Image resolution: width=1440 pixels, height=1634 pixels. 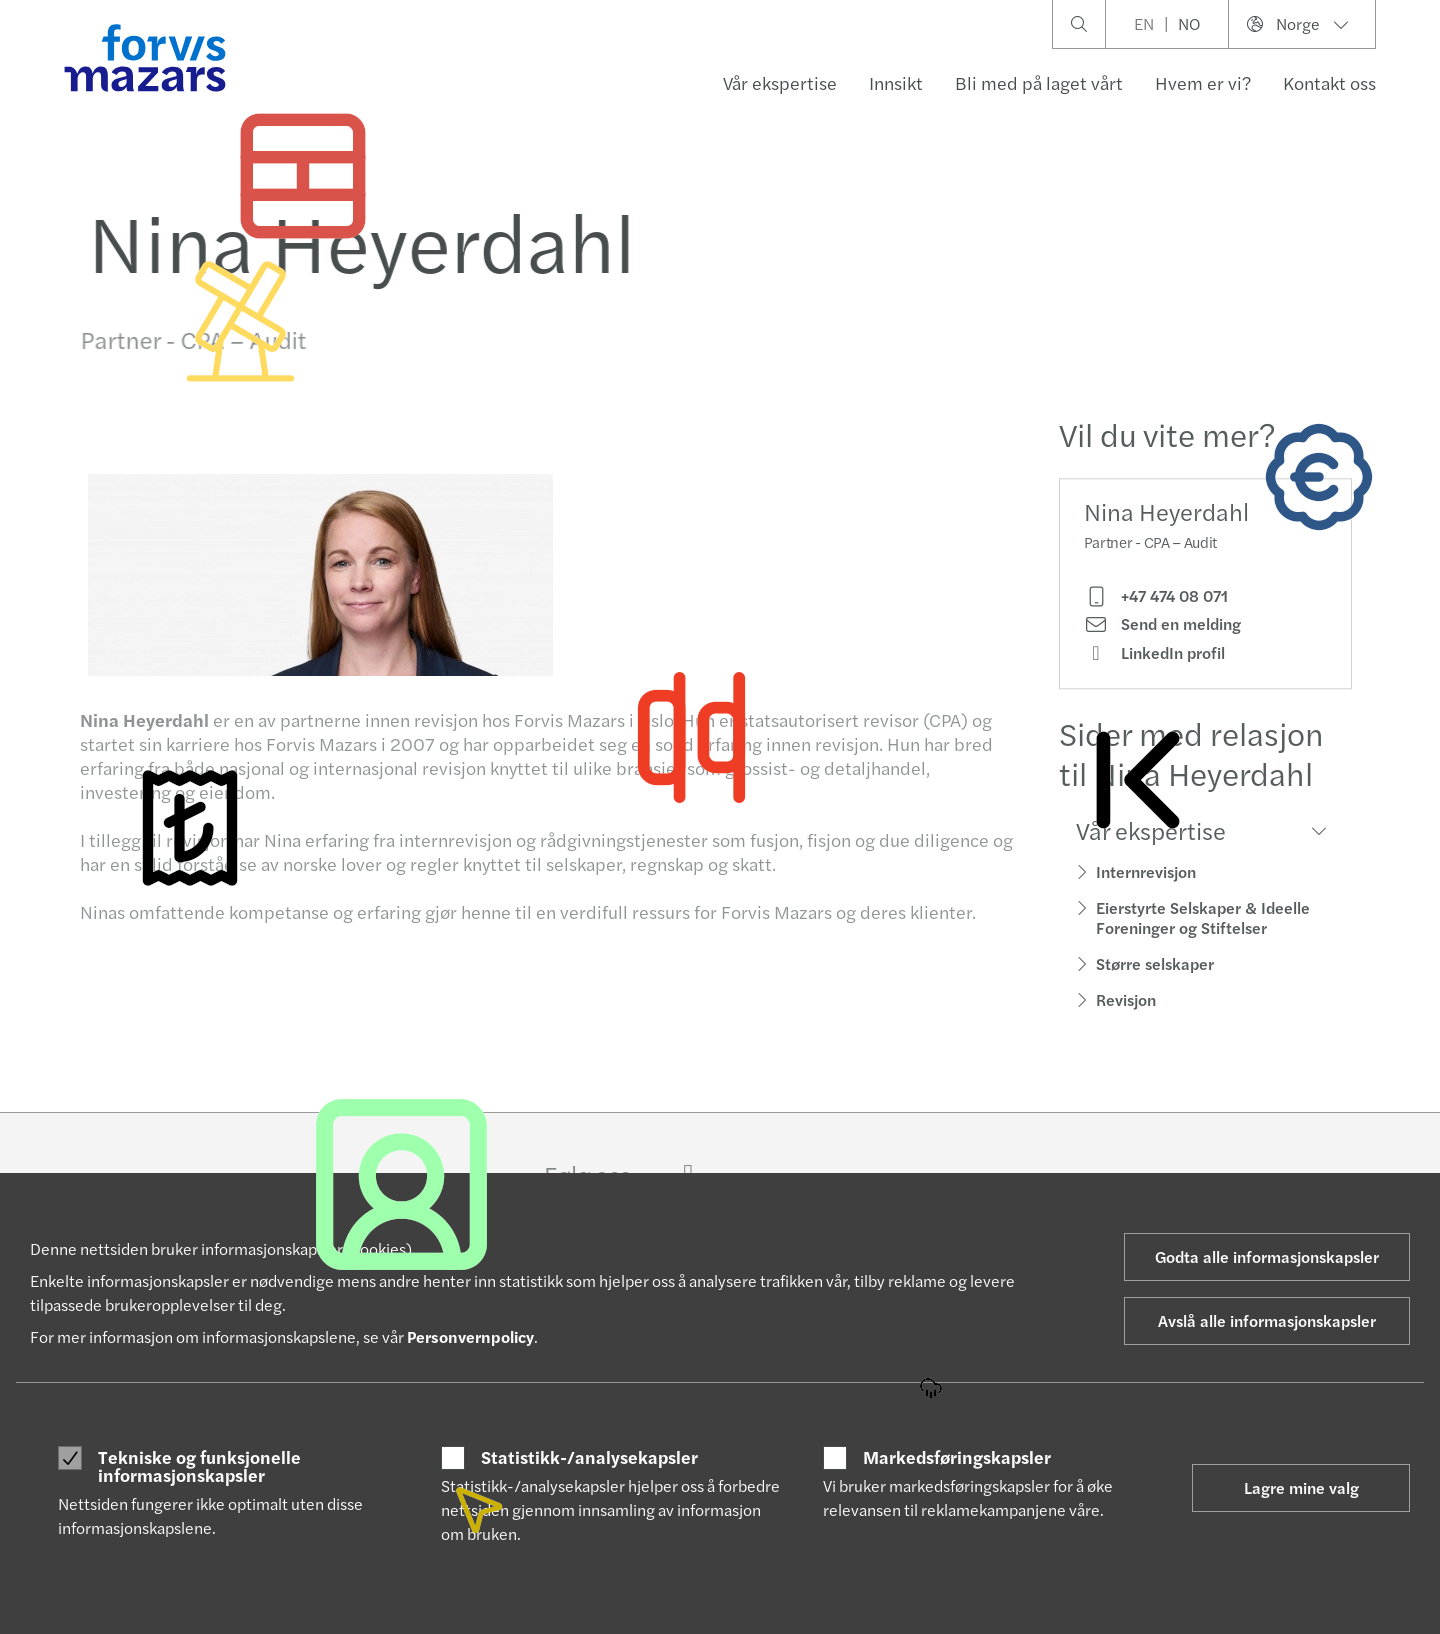 What do you see at coordinates (401, 1184) in the screenshot?
I see `view user profile` at bounding box center [401, 1184].